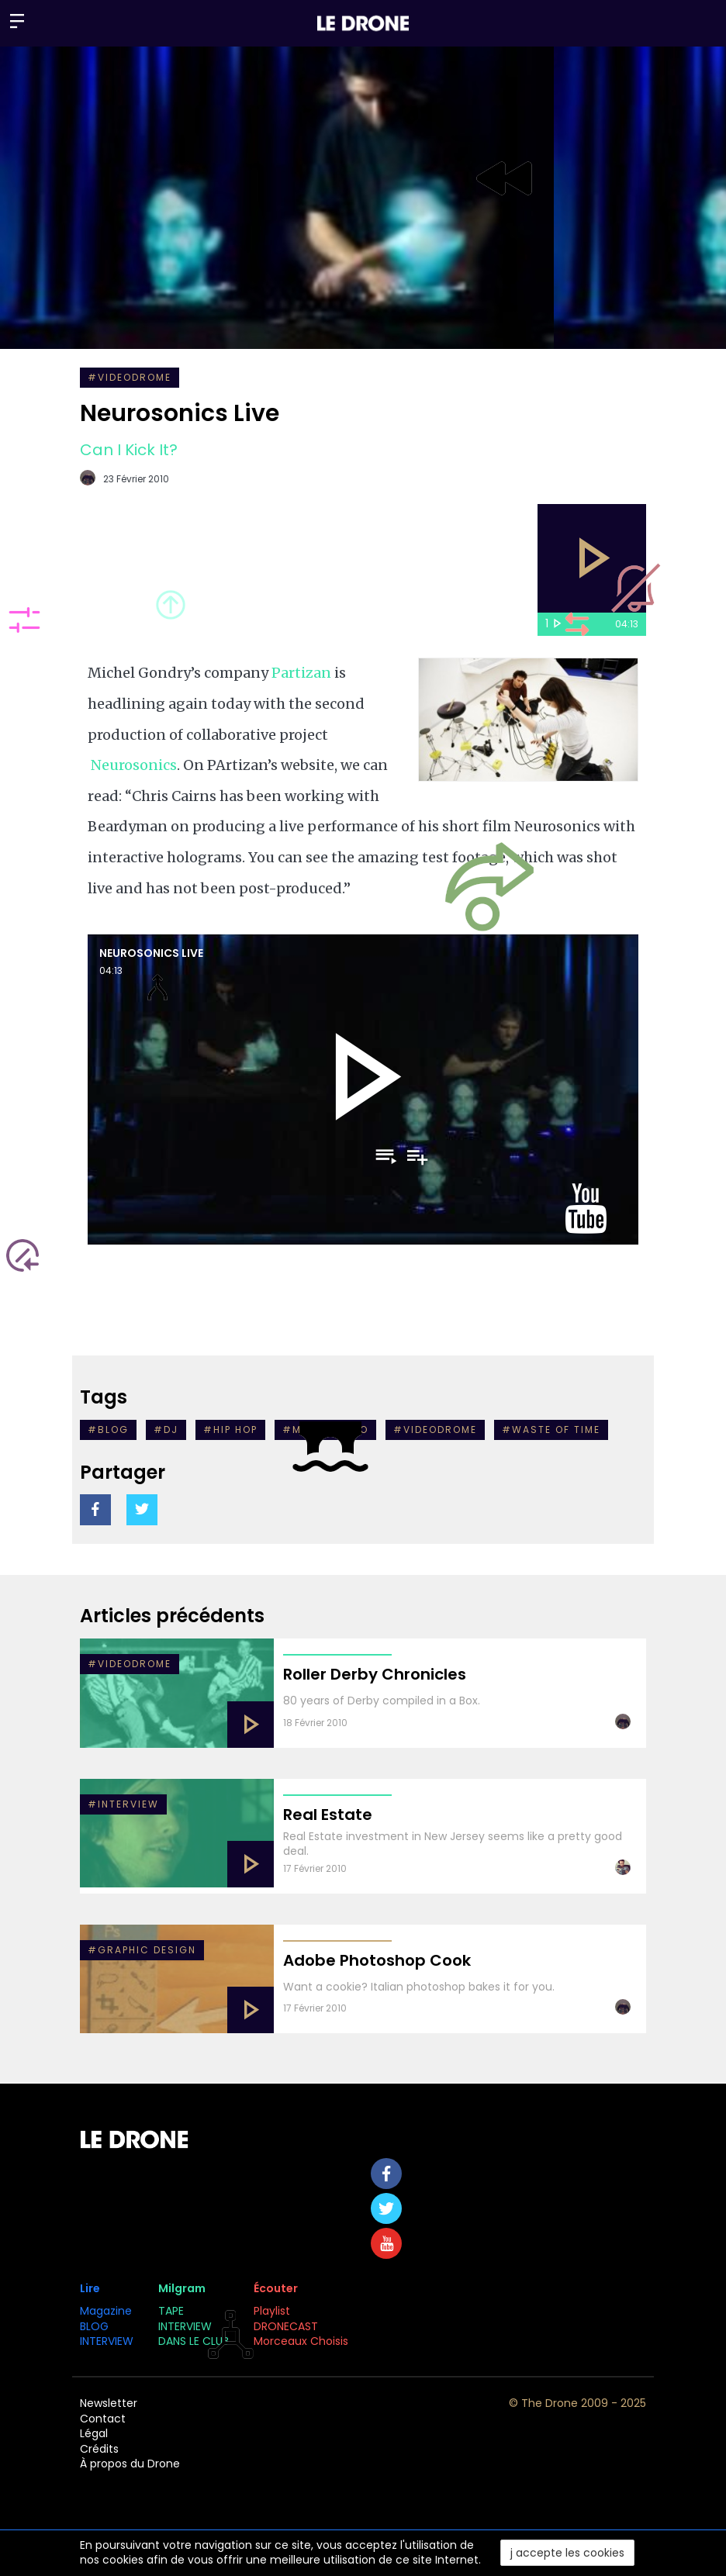 The width and height of the screenshot is (726, 2576). Describe the element at coordinates (171, 605) in the screenshot. I see `scroll to top of page` at that location.